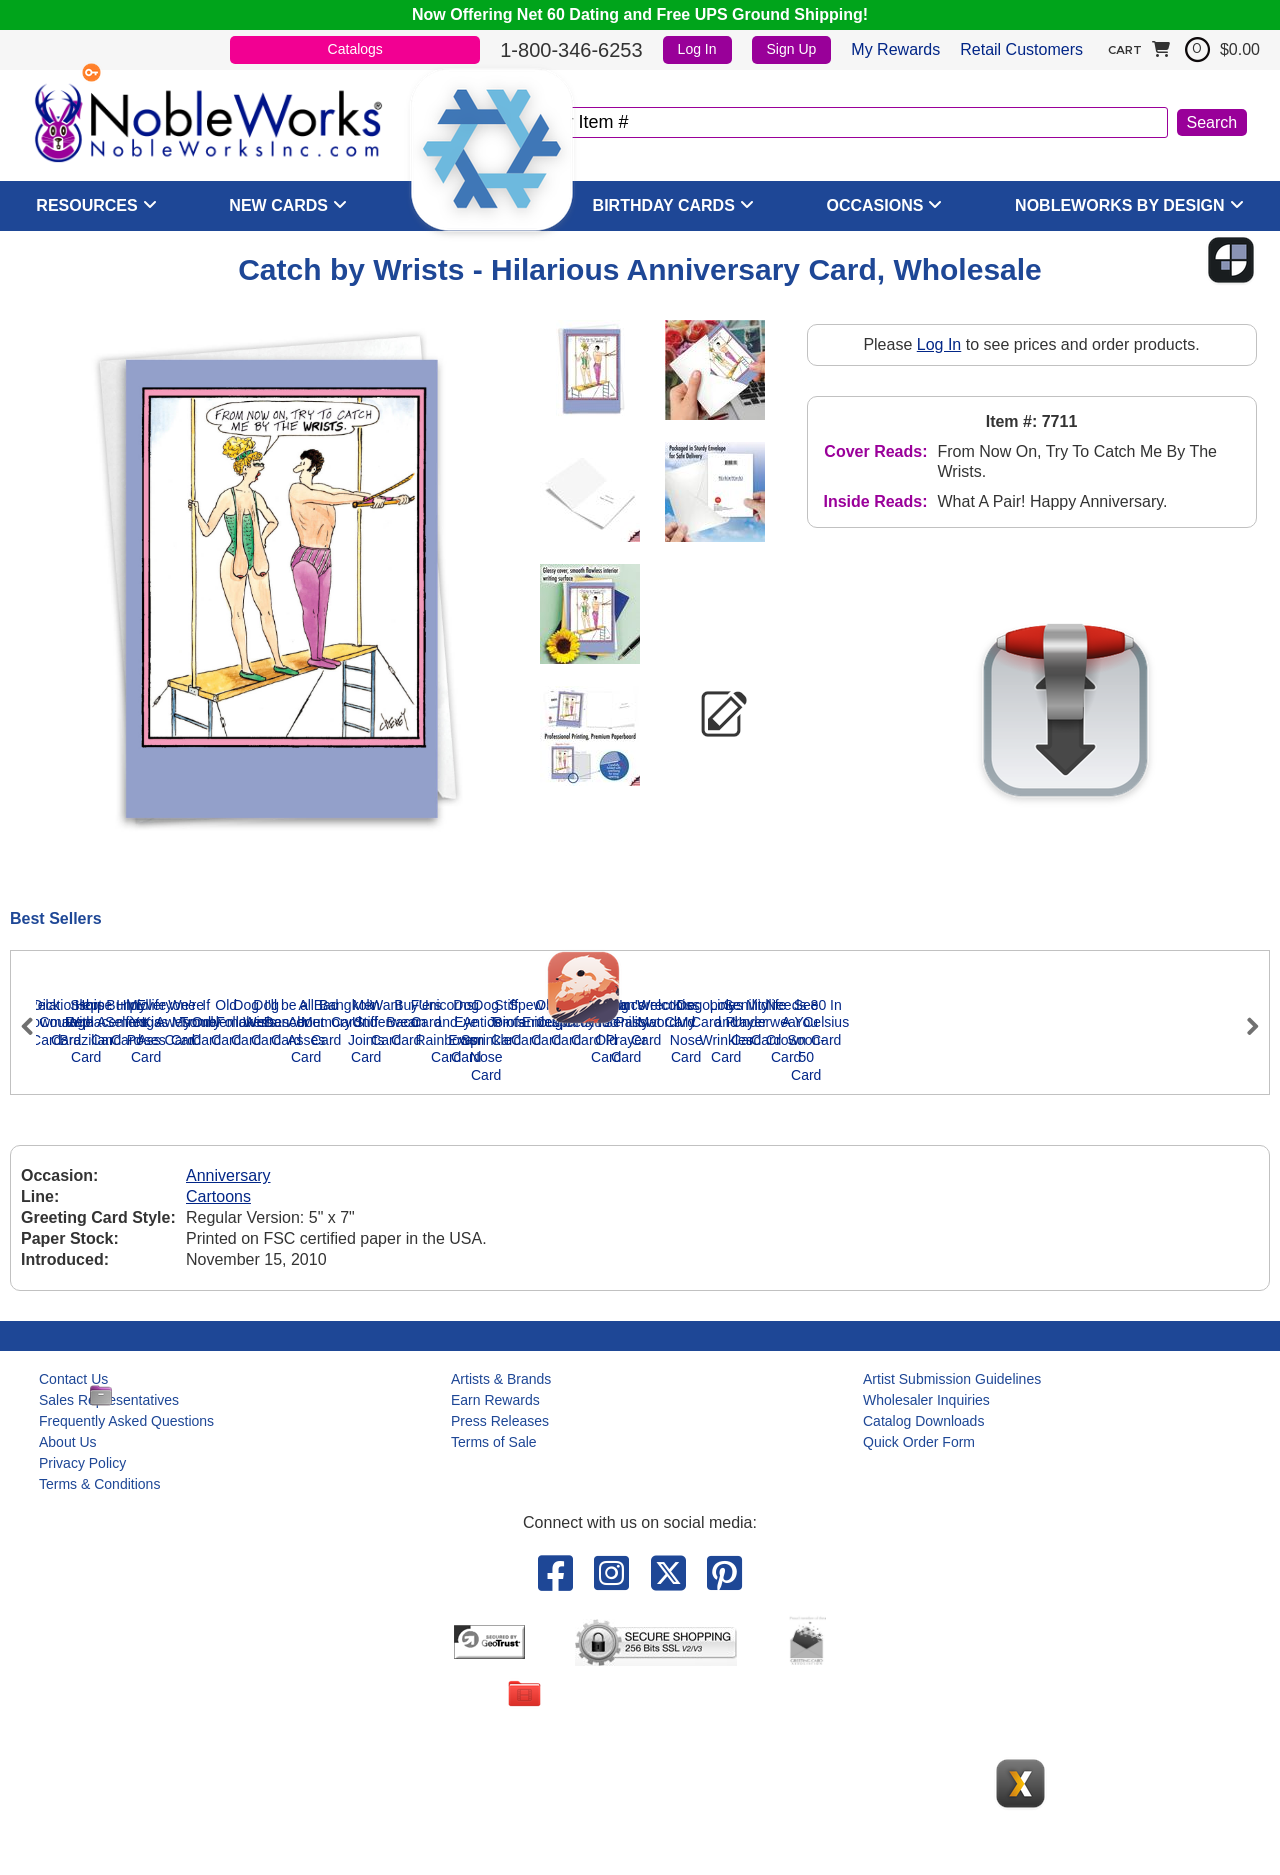 This screenshot has width=1280, height=1875. Describe the element at coordinates (583, 987) in the screenshot. I see `open halloy IRC client` at that location.